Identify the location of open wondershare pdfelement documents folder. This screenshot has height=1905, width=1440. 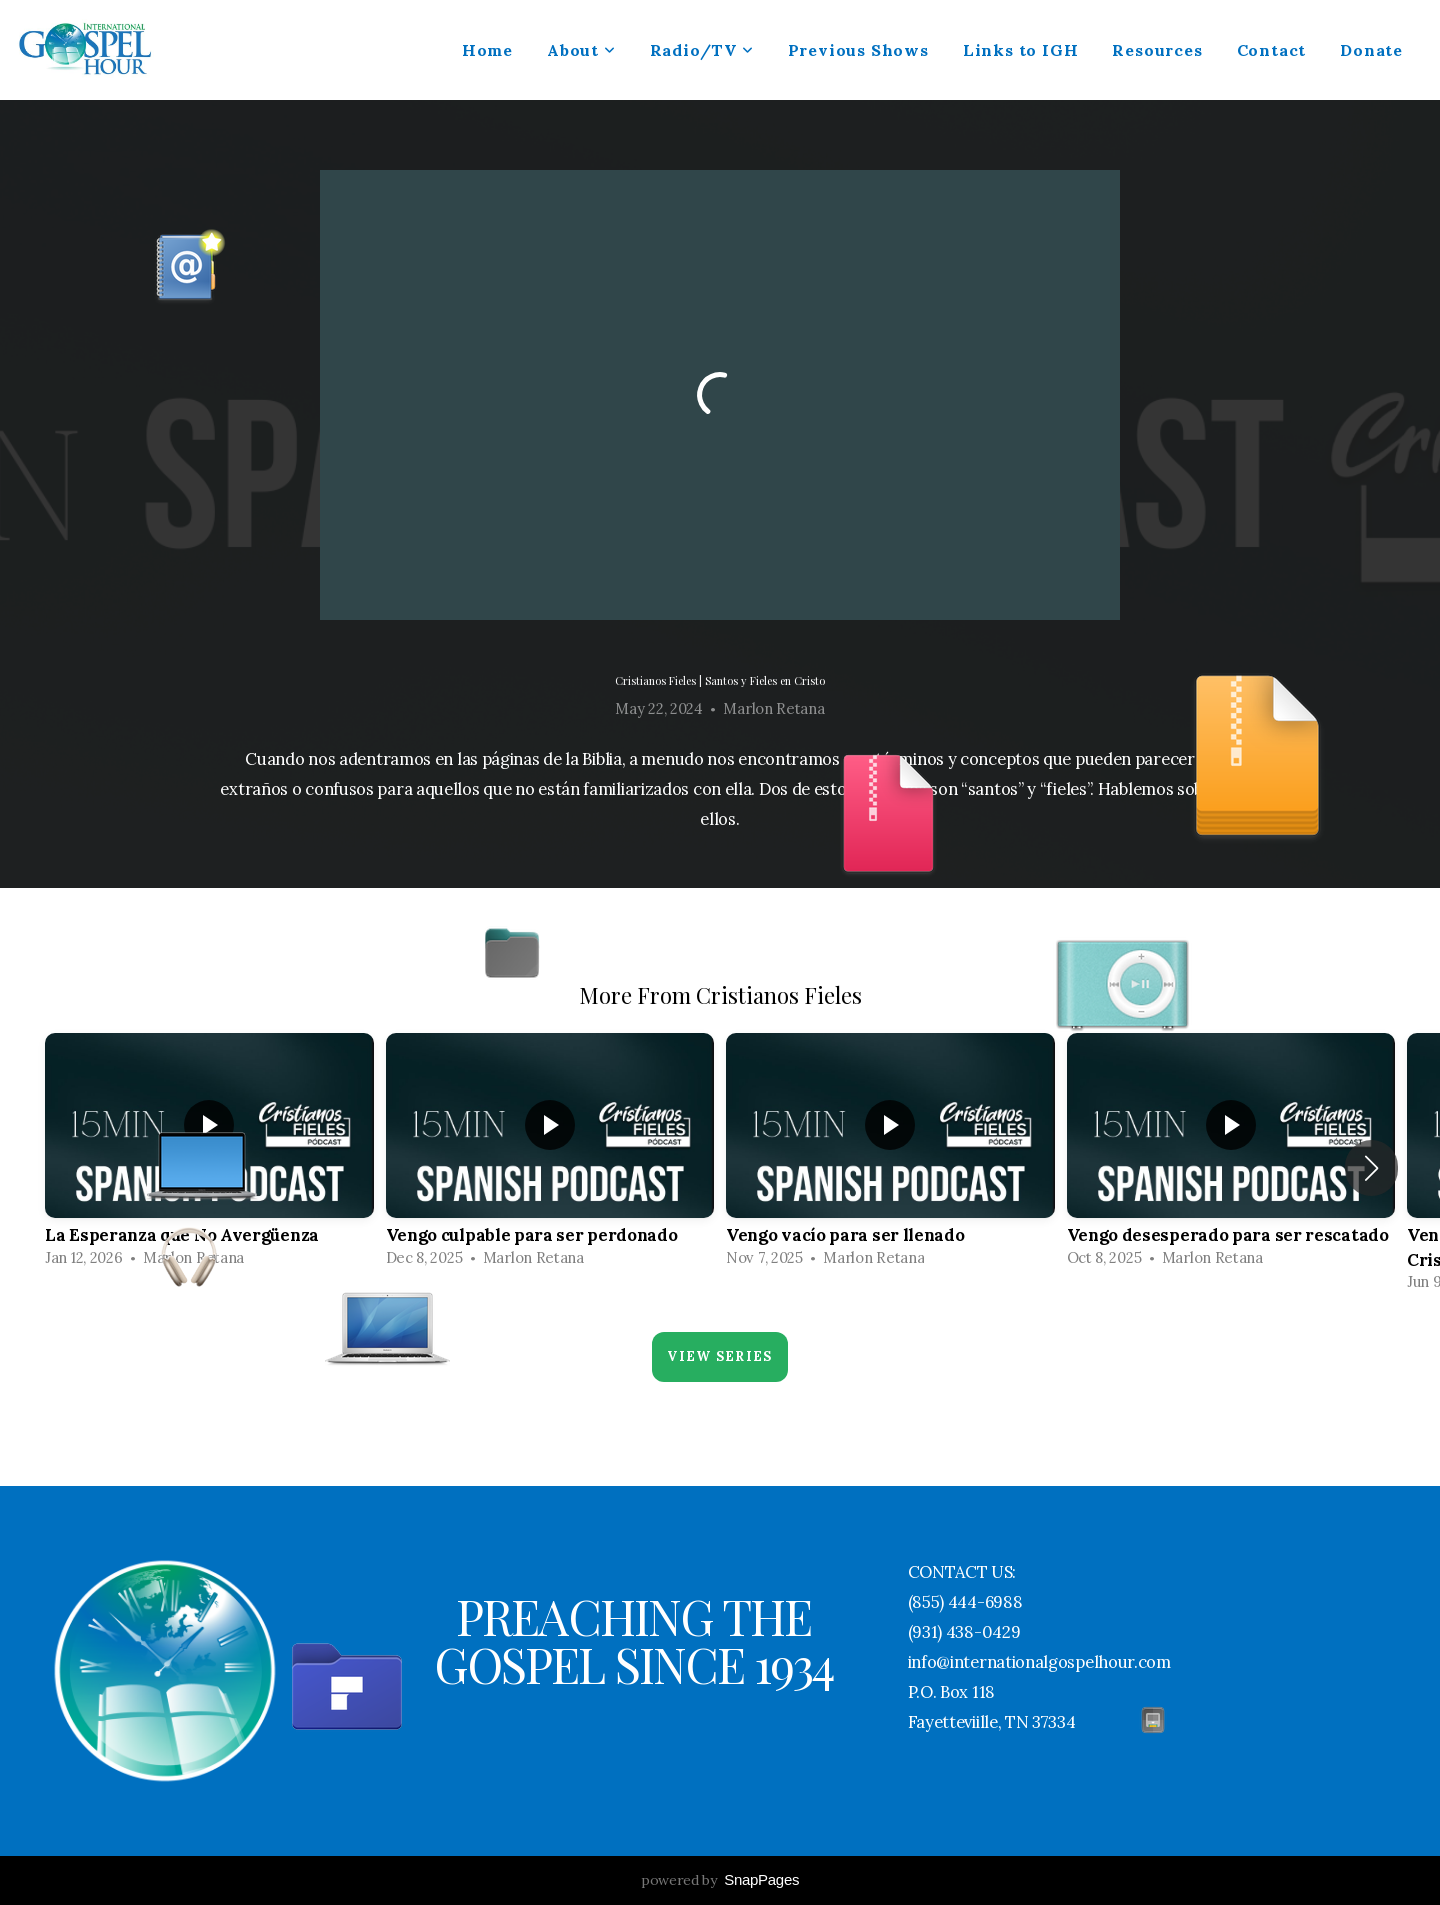
(346, 1689).